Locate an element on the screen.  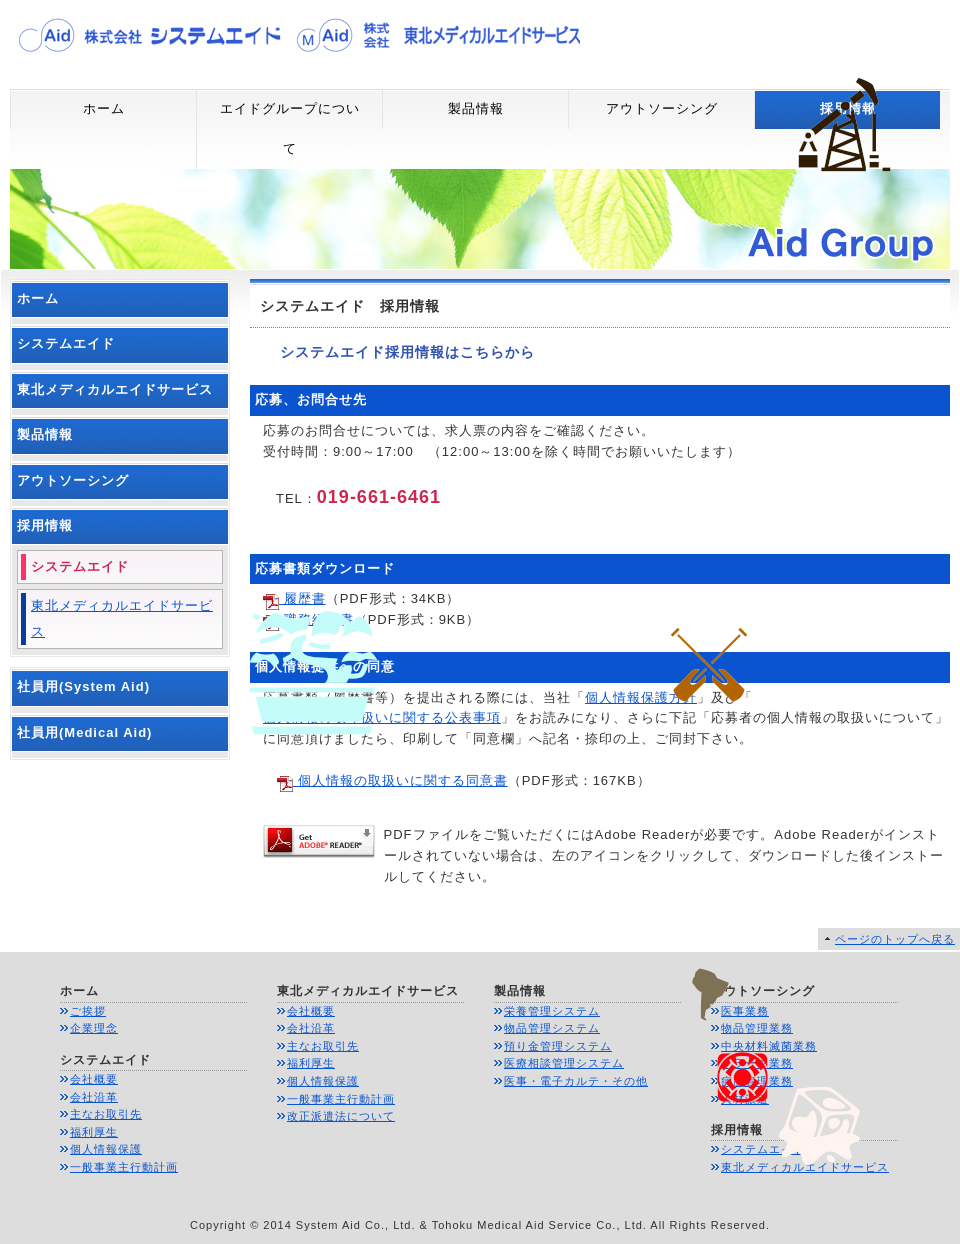
access water sports or kayaking activities is located at coordinates (709, 666).